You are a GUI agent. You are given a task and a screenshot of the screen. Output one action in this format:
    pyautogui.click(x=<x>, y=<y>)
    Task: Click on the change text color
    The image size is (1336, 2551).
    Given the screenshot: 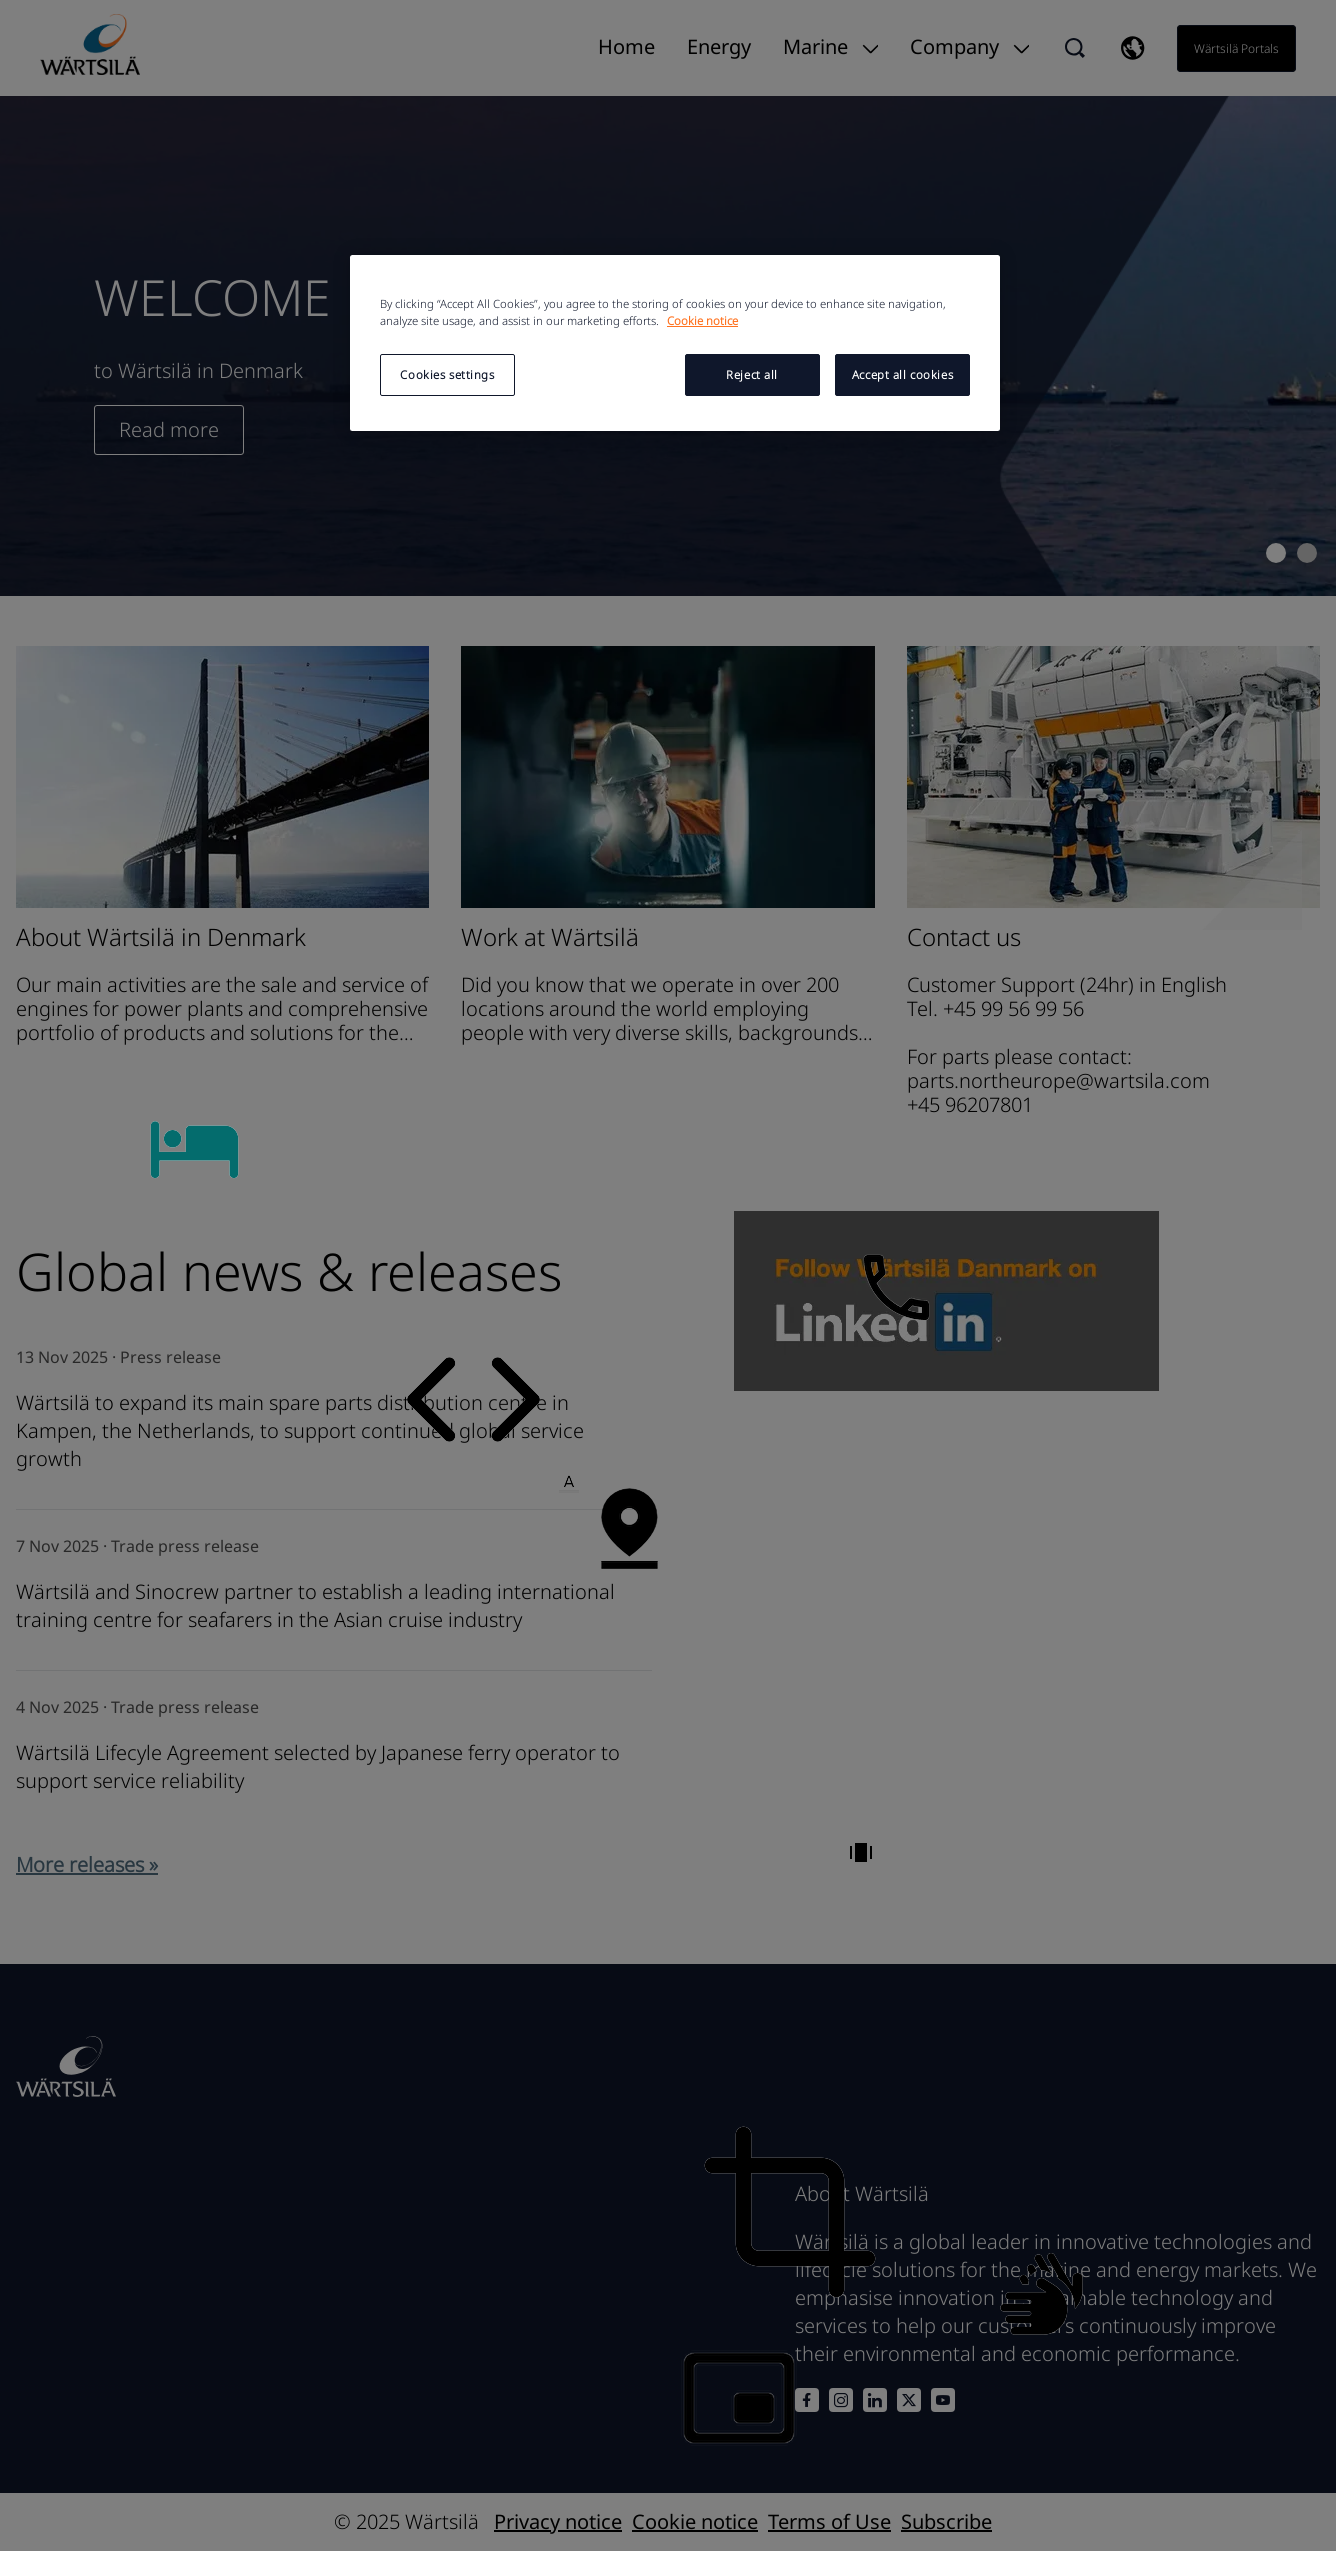 What is the action you would take?
    pyautogui.click(x=569, y=1483)
    